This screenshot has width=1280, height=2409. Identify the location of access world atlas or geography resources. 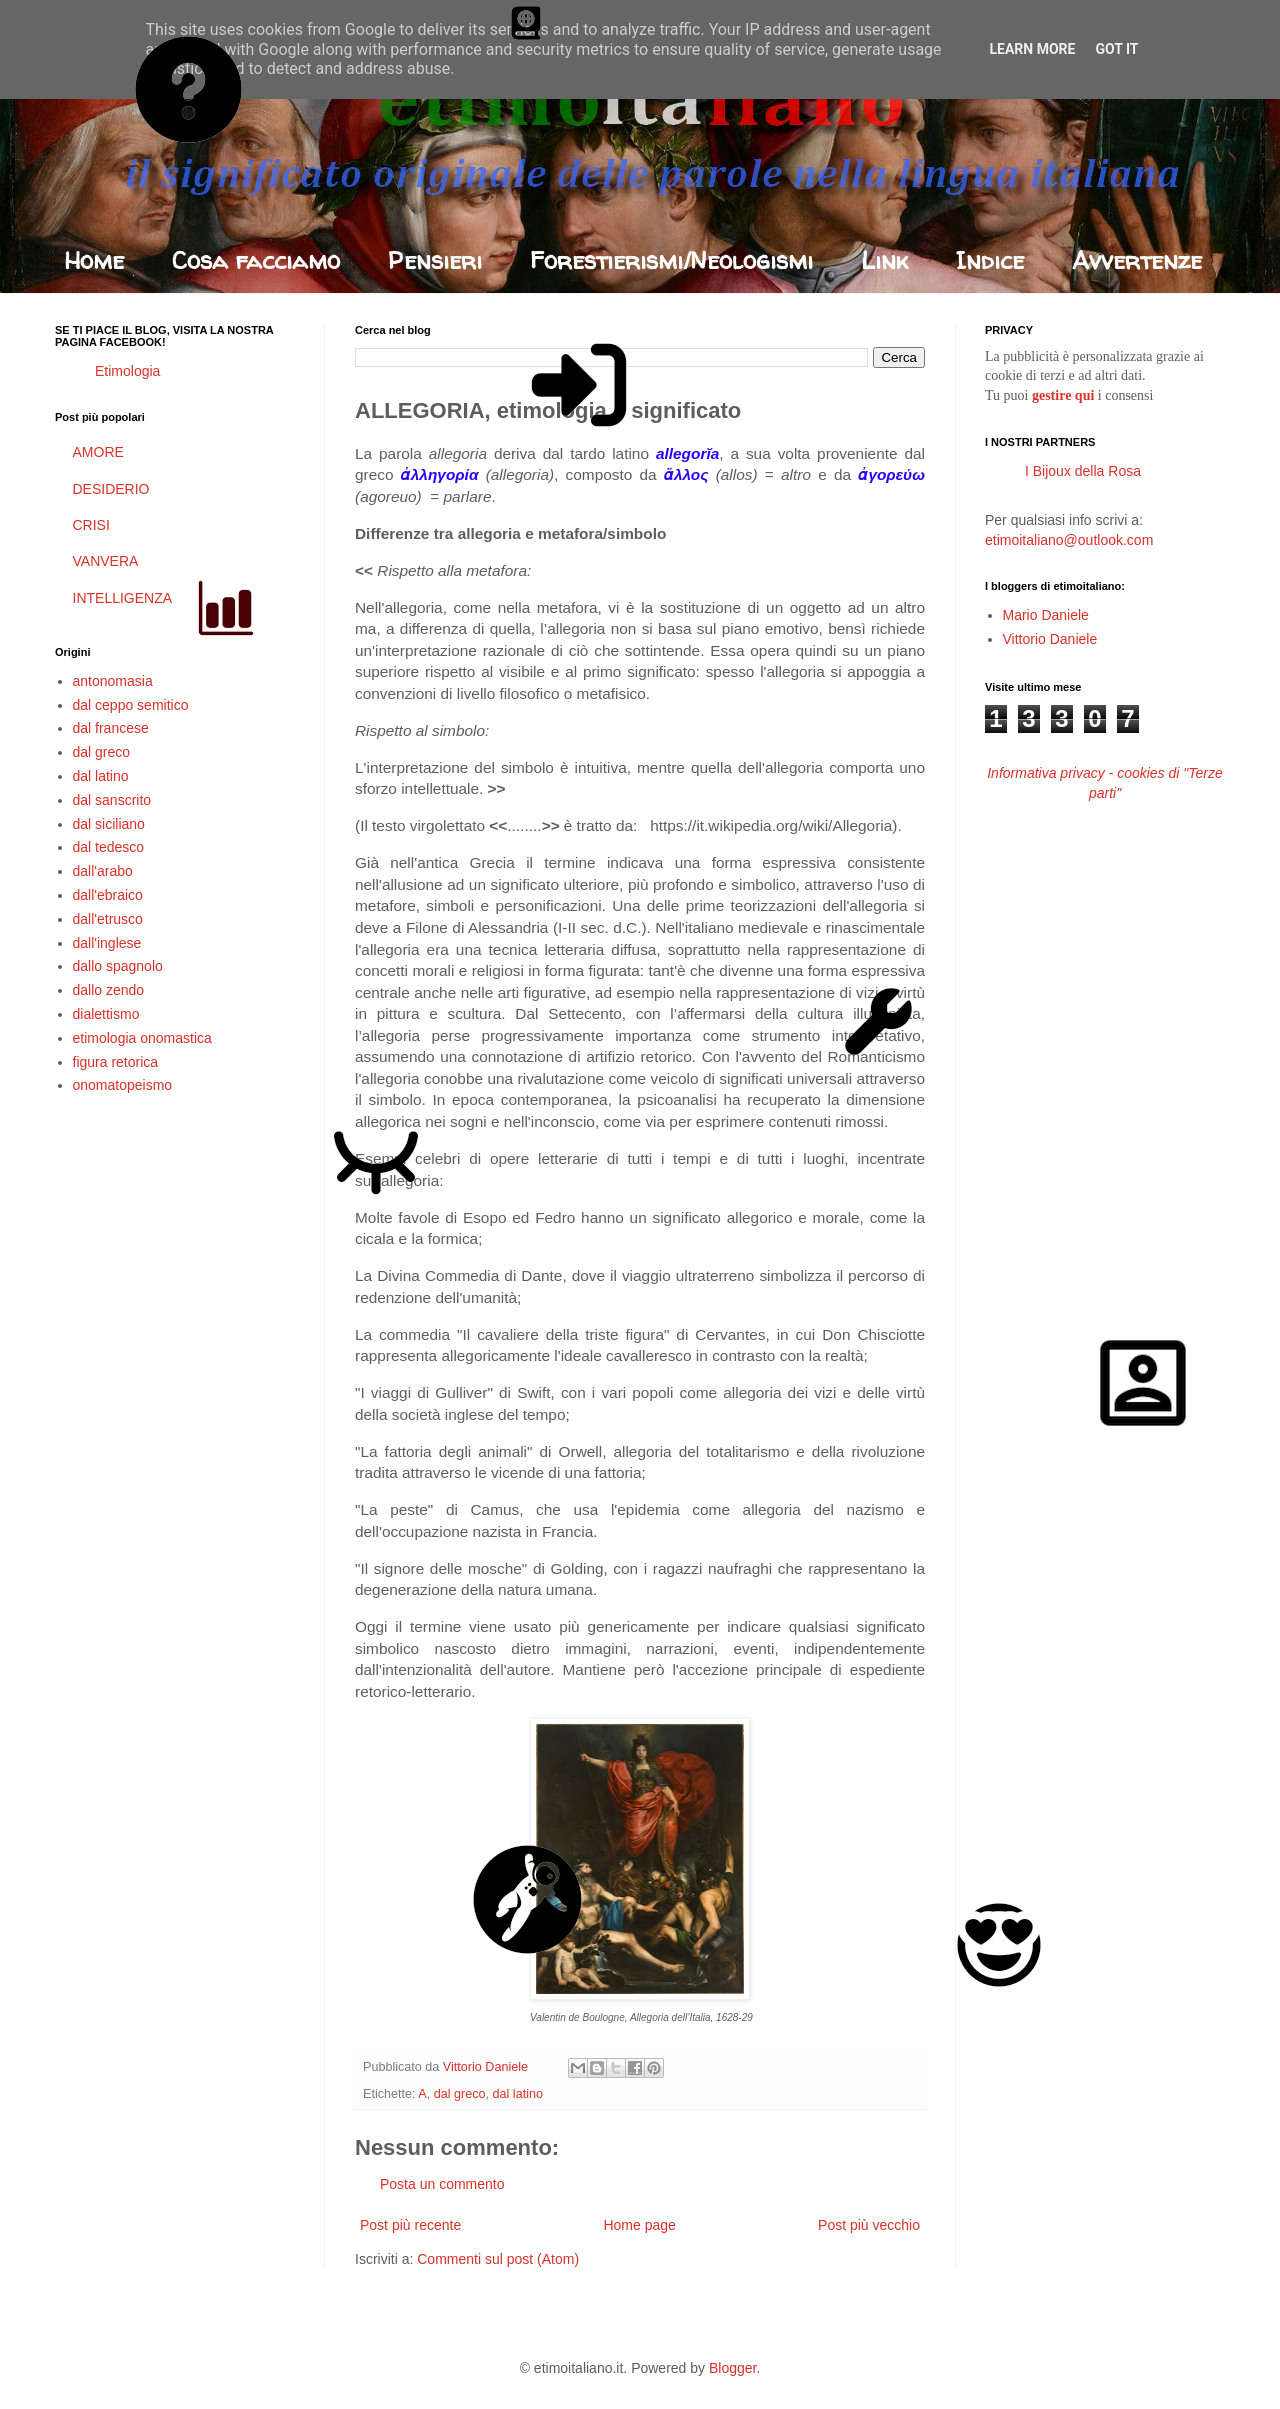
(526, 23).